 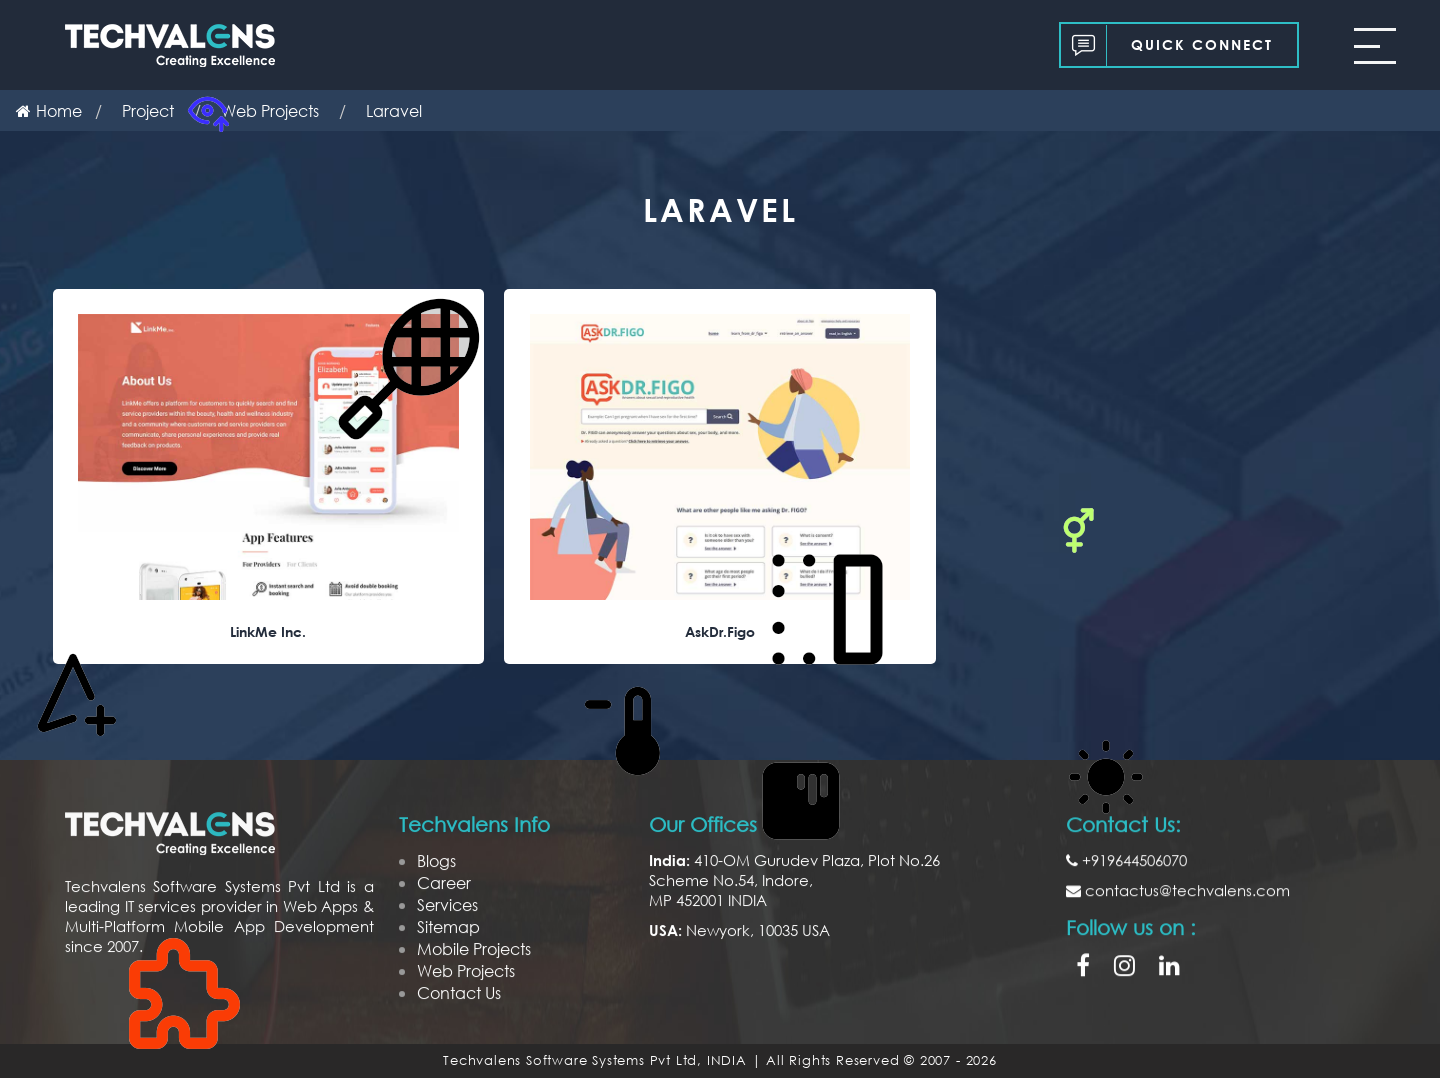 I want to click on increase visibility or show more details, so click(x=207, y=110).